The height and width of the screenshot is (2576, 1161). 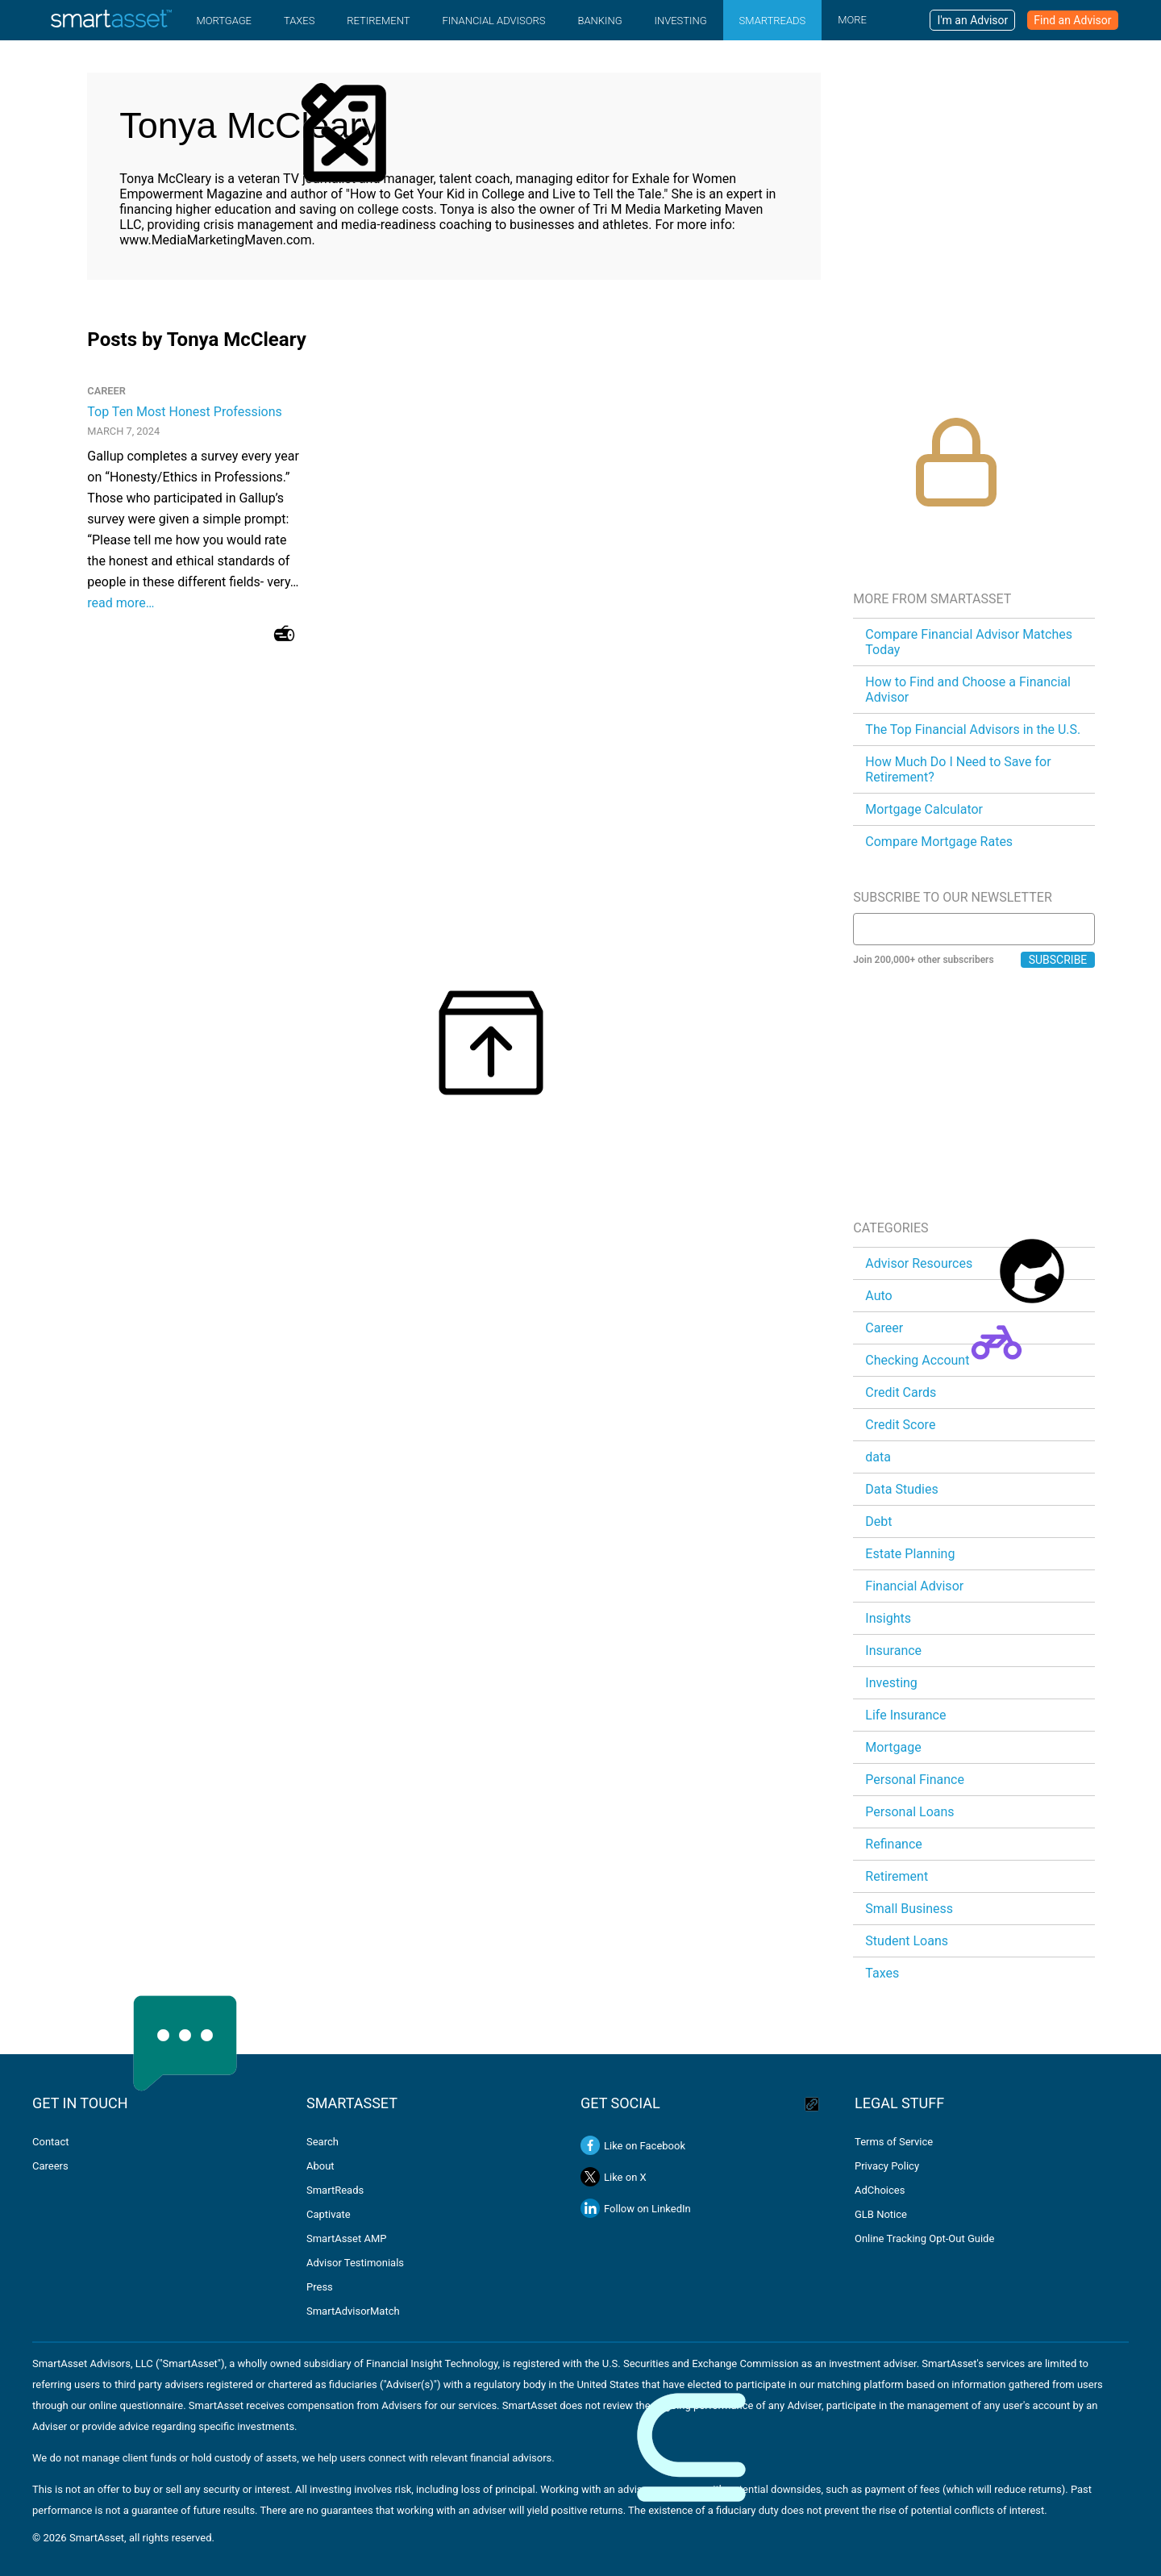 I want to click on indicates a subset relationship in mathematical notation, so click(x=693, y=2445).